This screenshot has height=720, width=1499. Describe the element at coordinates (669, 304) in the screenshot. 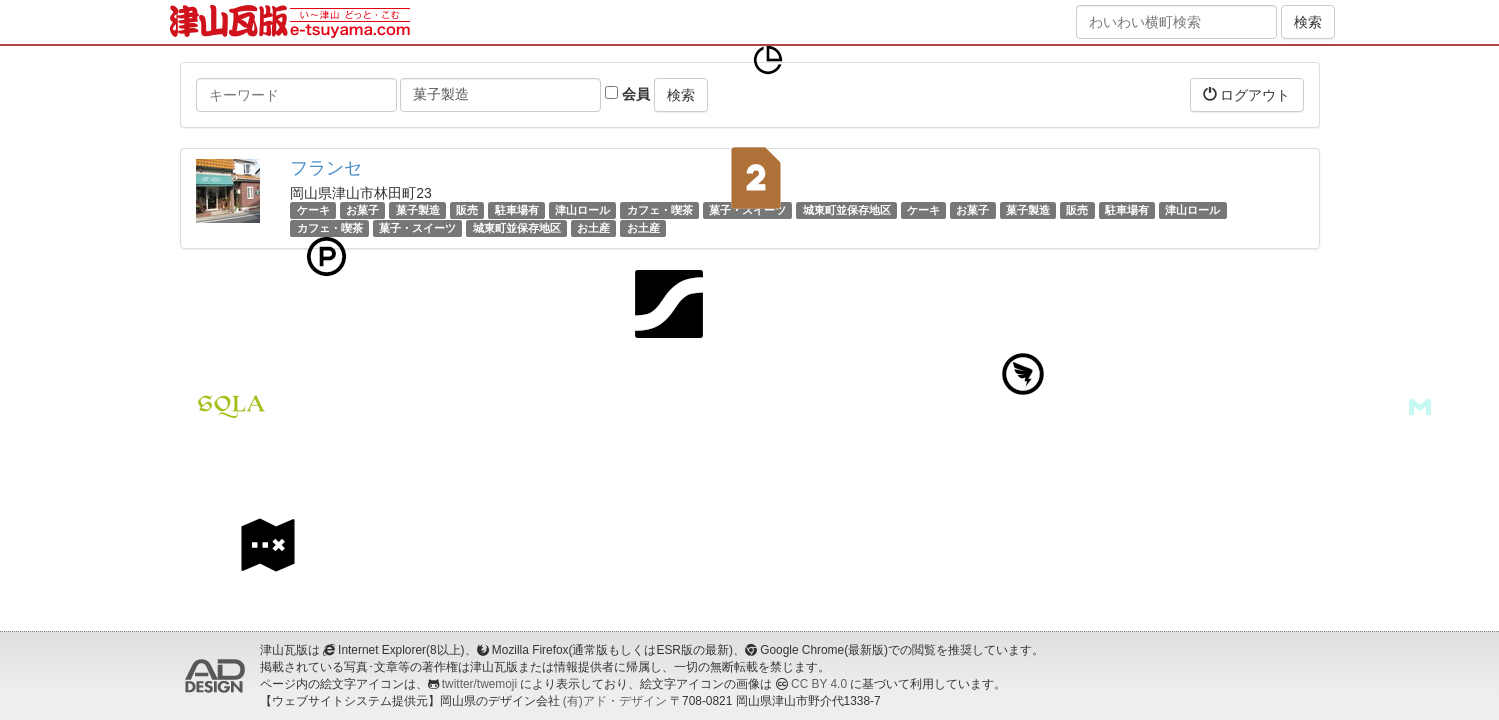

I see `open statista website or app` at that location.